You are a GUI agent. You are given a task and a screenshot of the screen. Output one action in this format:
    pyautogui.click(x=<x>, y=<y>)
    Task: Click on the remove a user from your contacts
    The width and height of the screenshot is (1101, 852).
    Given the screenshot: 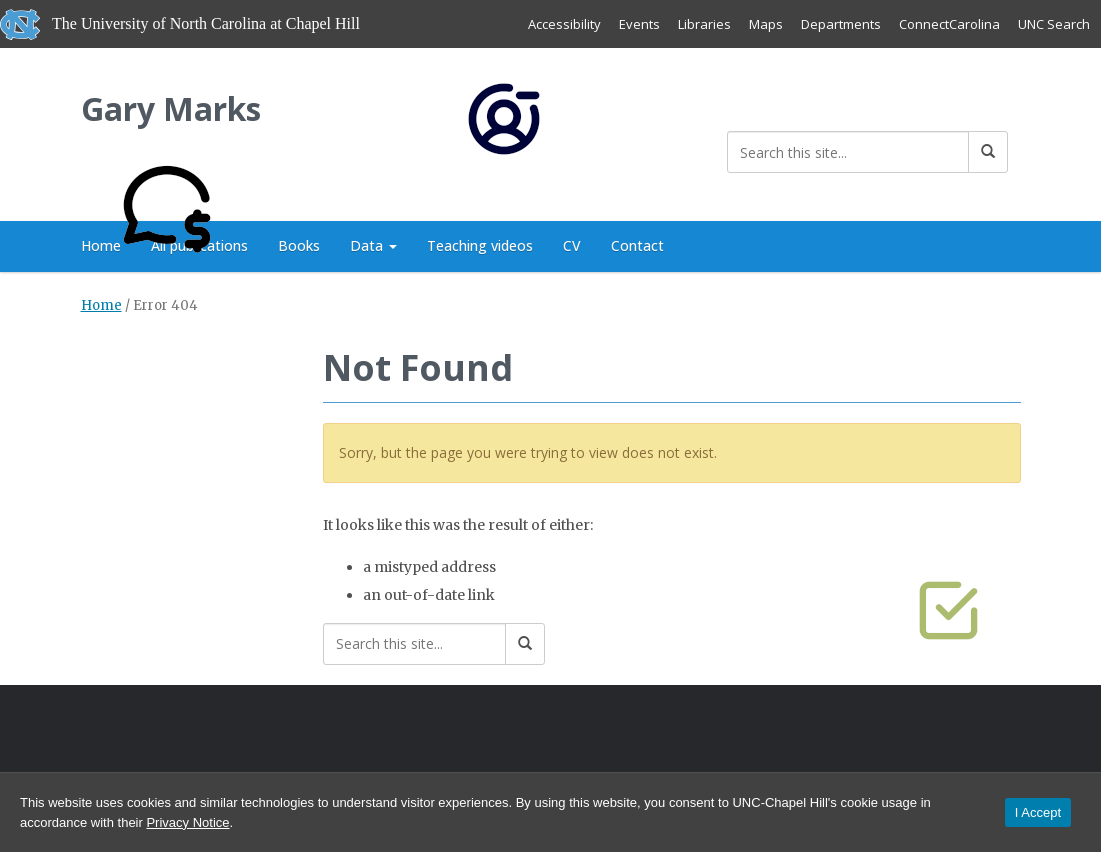 What is the action you would take?
    pyautogui.click(x=504, y=119)
    